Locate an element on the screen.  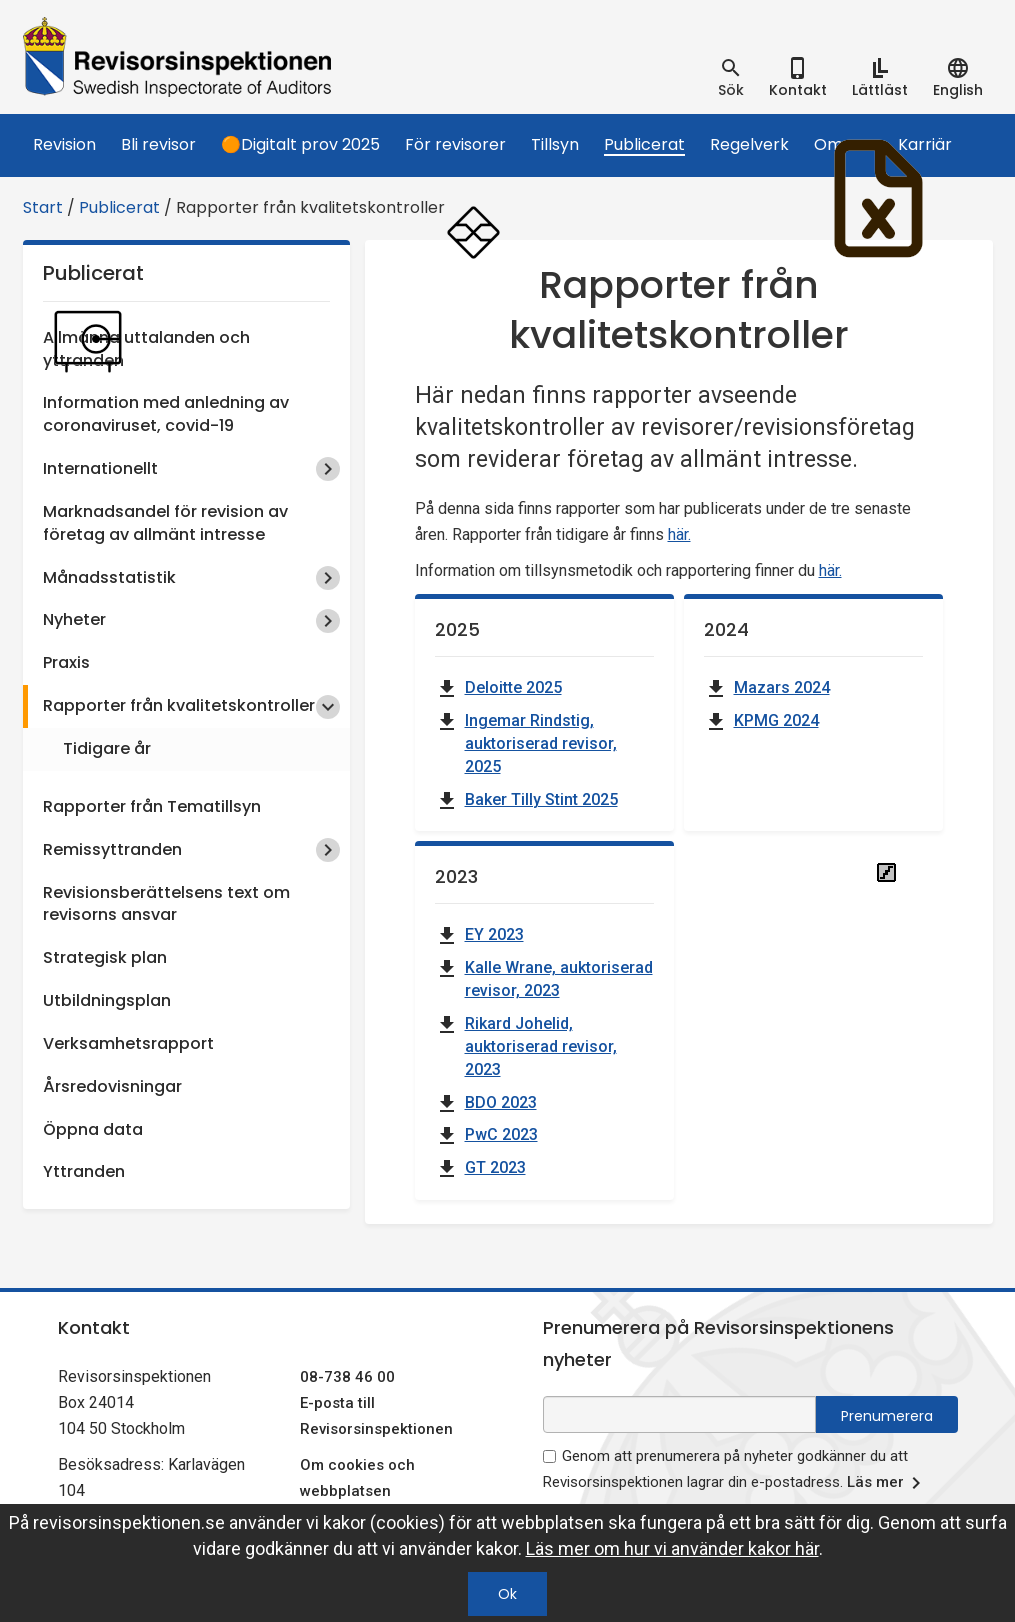
access pix instant payment services is located at coordinates (473, 232).